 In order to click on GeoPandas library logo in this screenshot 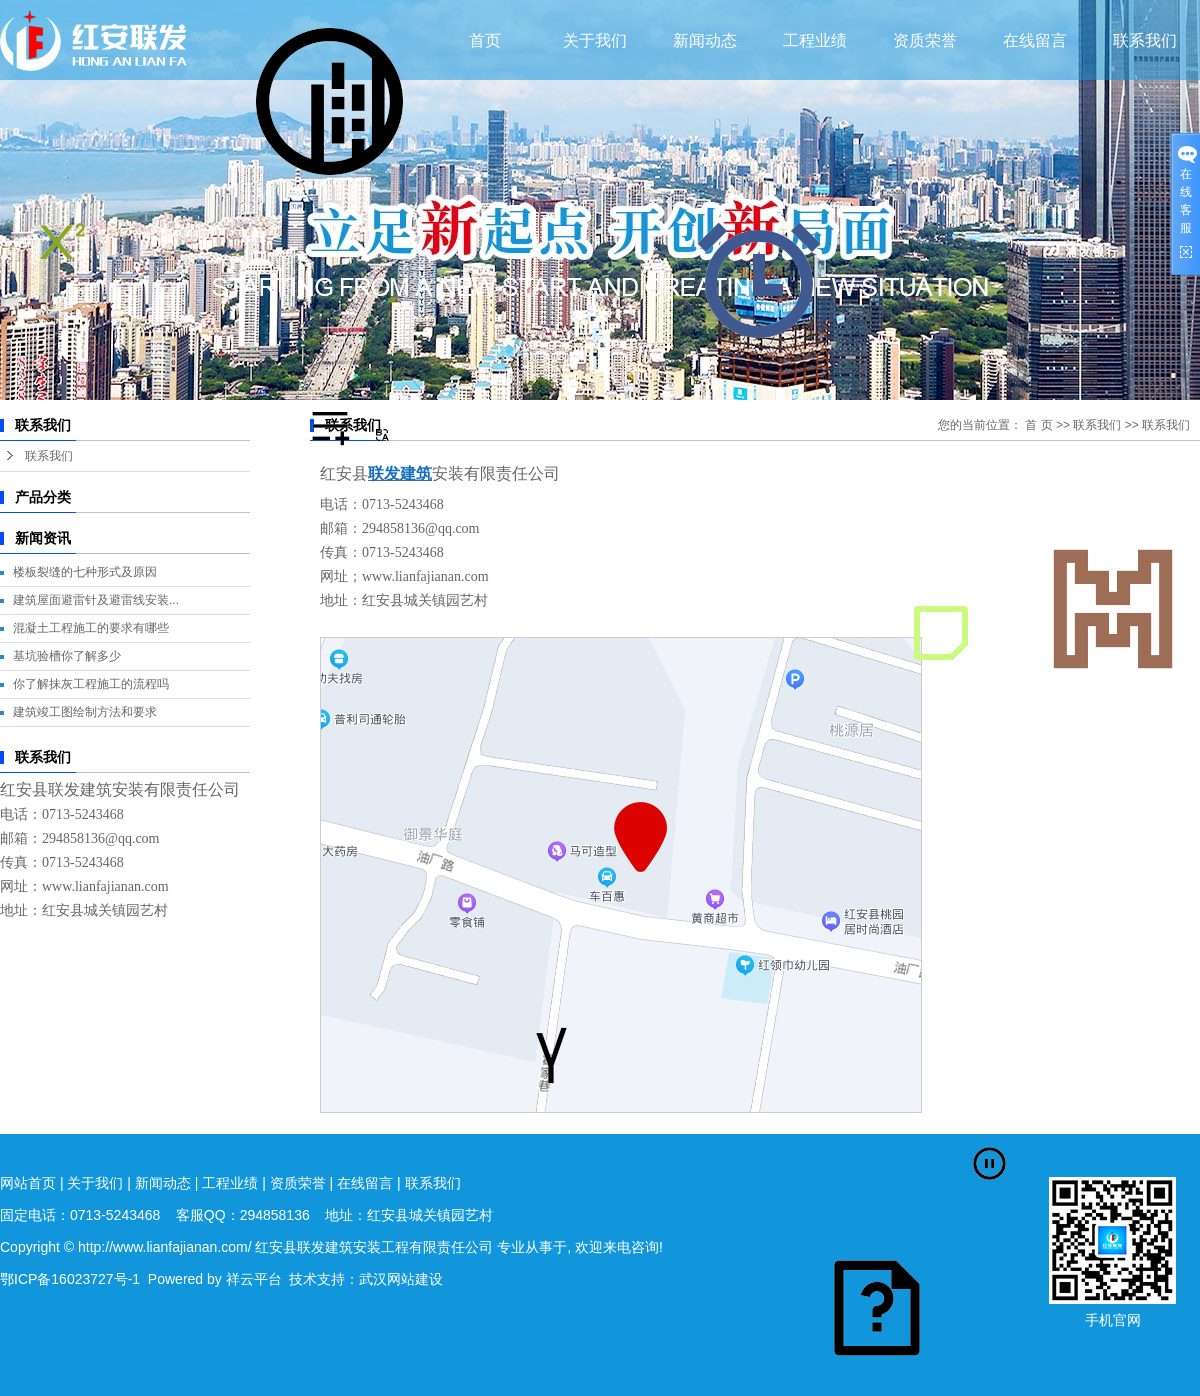, I will do `click(329, 101)`.